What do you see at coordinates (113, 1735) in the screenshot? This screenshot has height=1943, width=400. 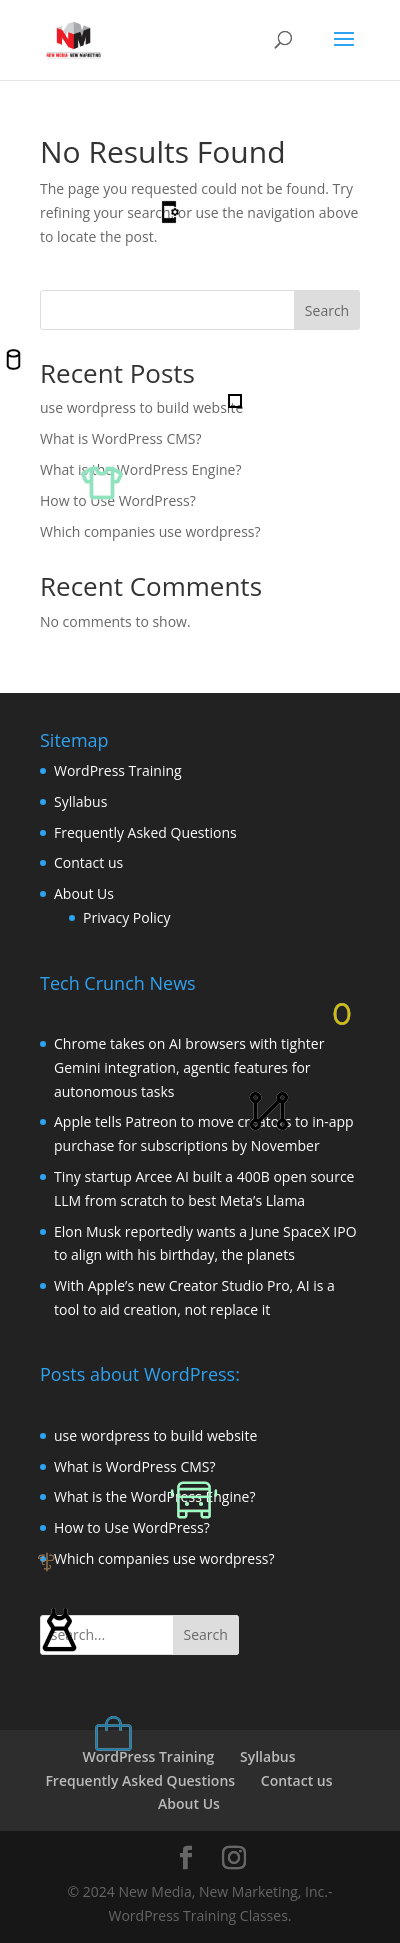 I see `view your shopping bag` at bounding box center [113, 1735].